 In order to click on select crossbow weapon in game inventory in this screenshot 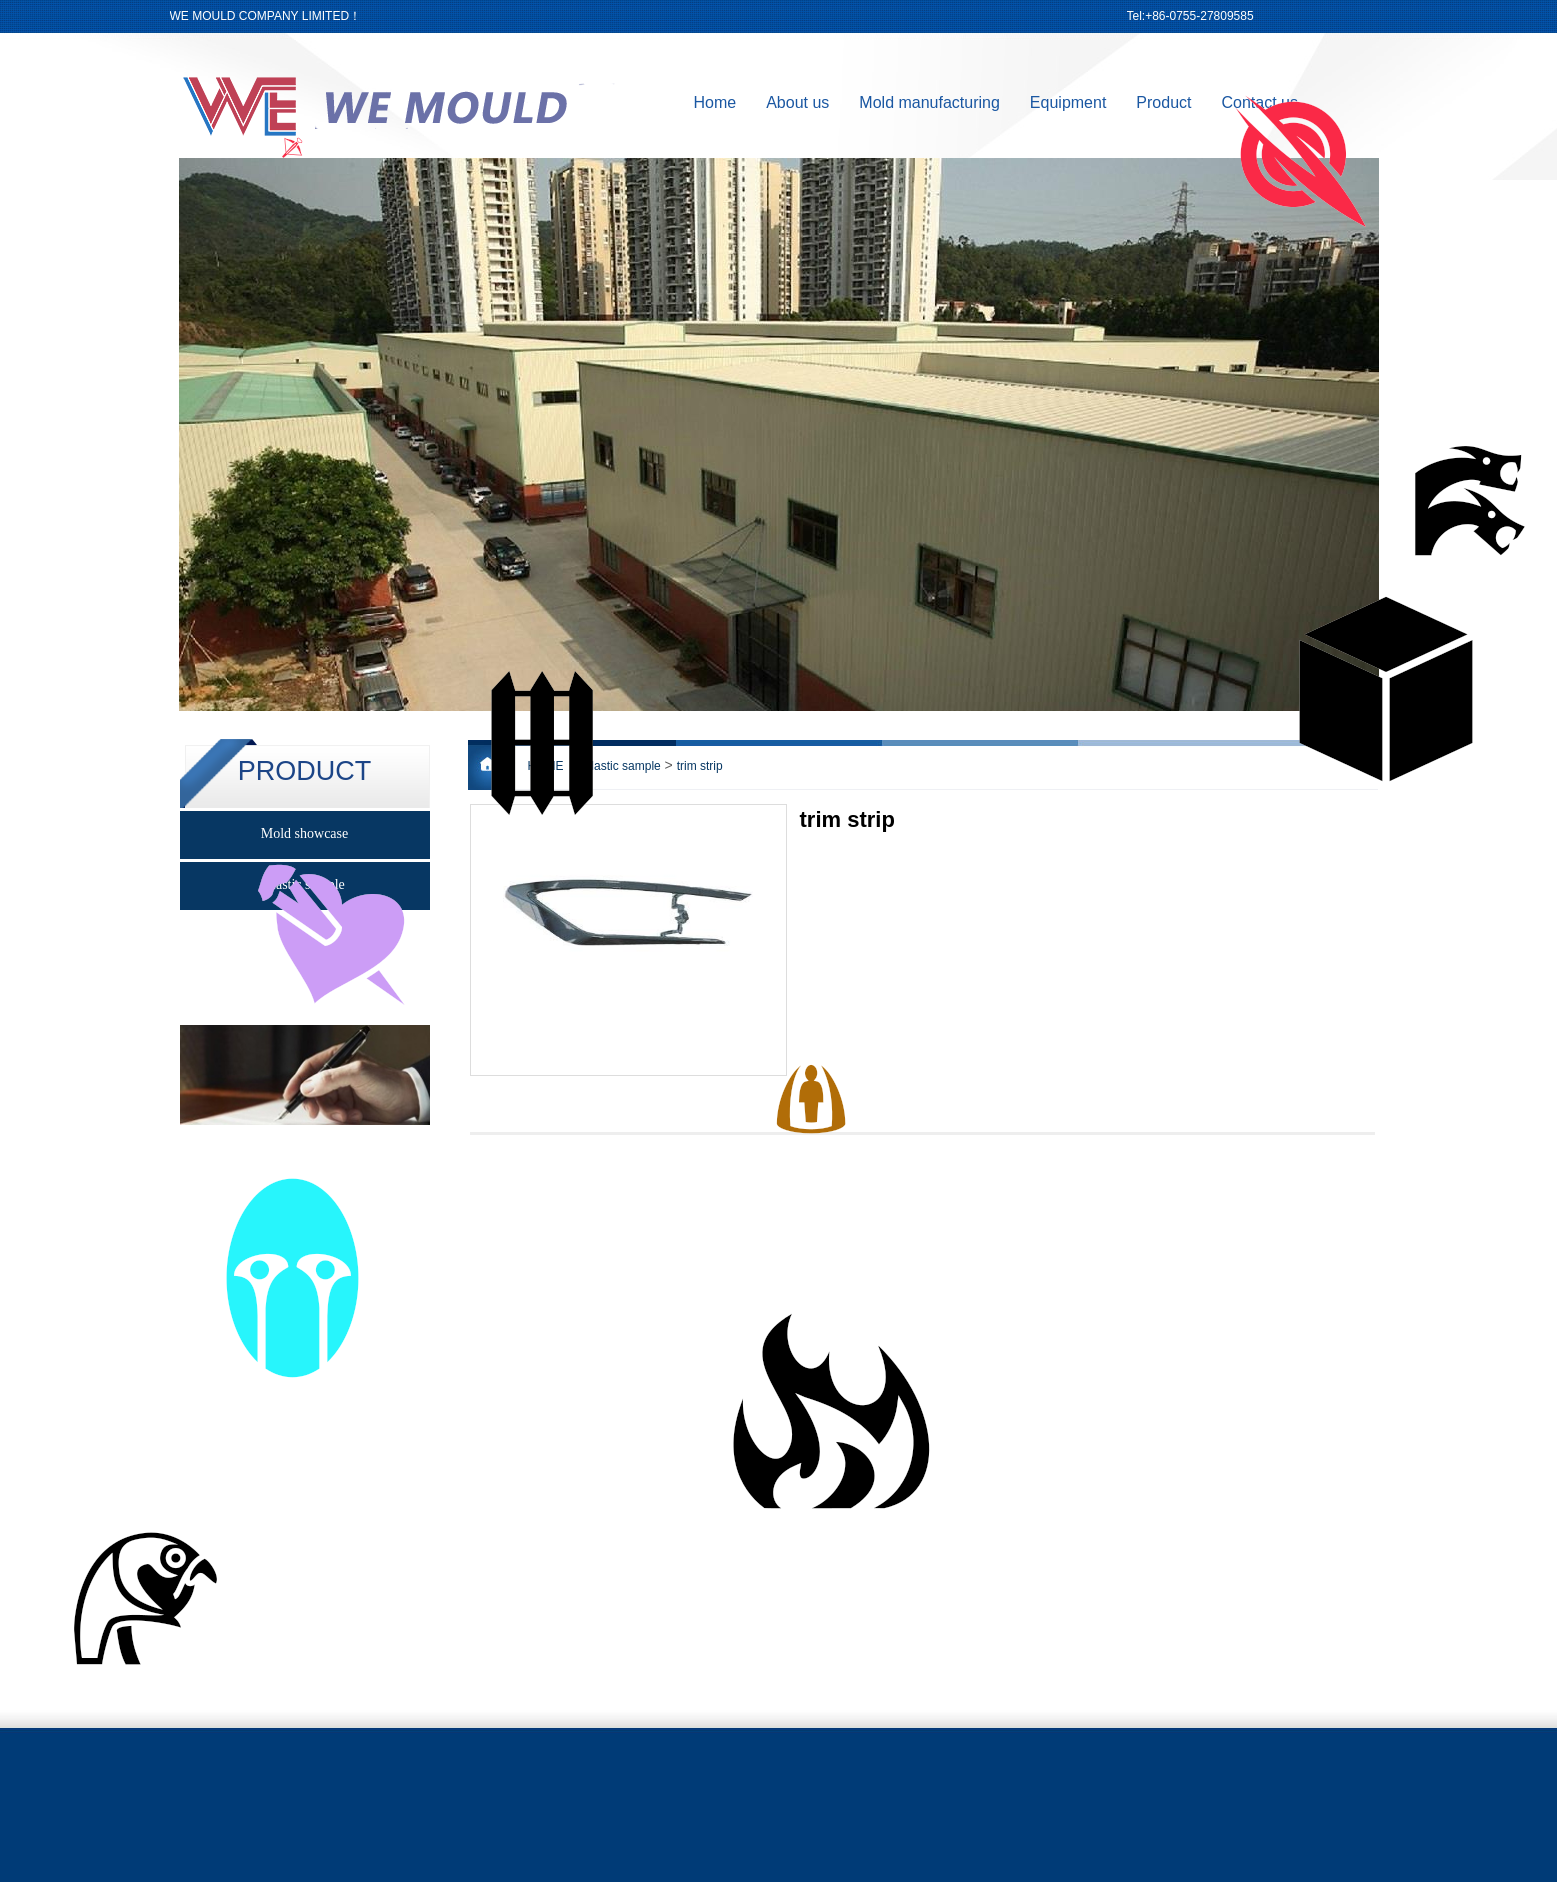, I will do `click(292, 148)`.